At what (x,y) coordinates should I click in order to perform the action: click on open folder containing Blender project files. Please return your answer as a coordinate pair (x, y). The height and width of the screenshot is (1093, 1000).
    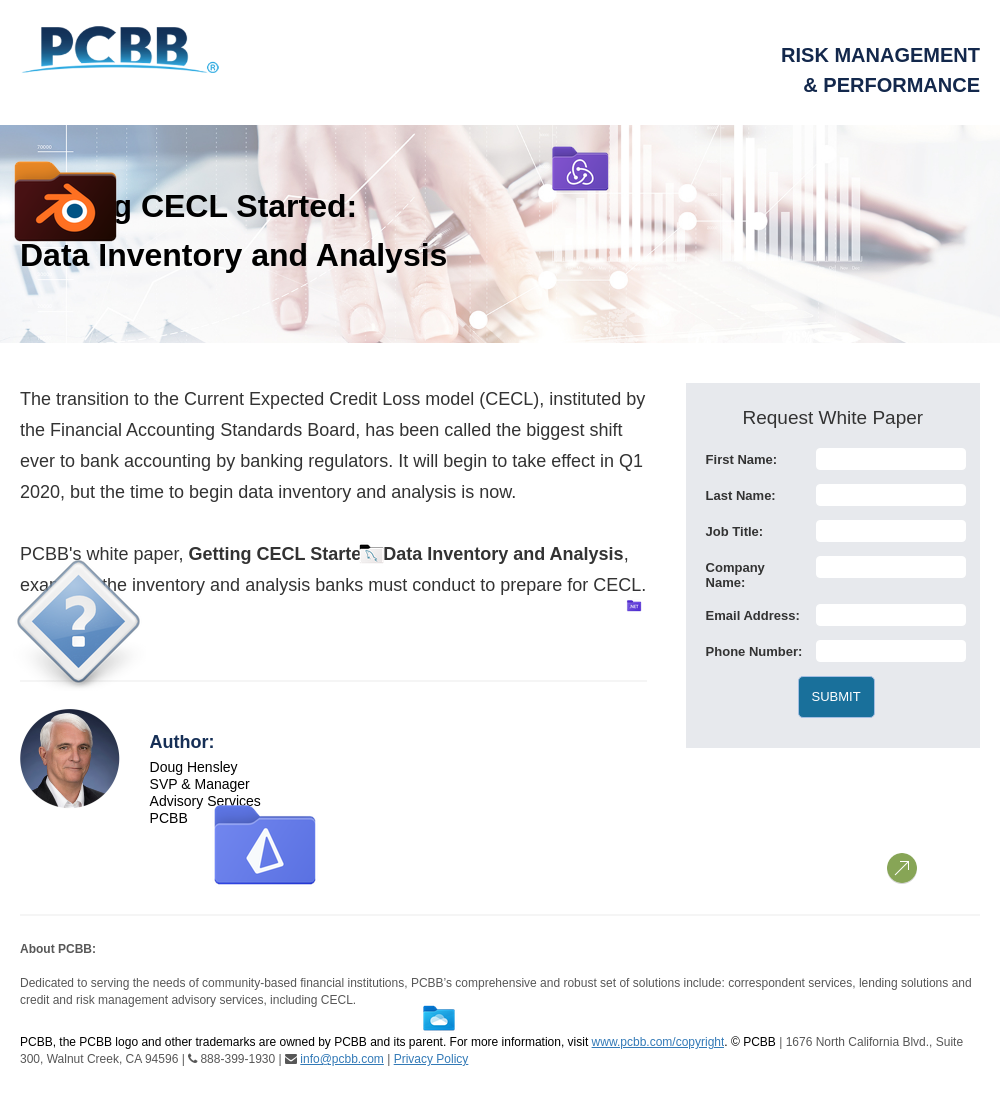
    Looking at the image, I should click on (65, 204).